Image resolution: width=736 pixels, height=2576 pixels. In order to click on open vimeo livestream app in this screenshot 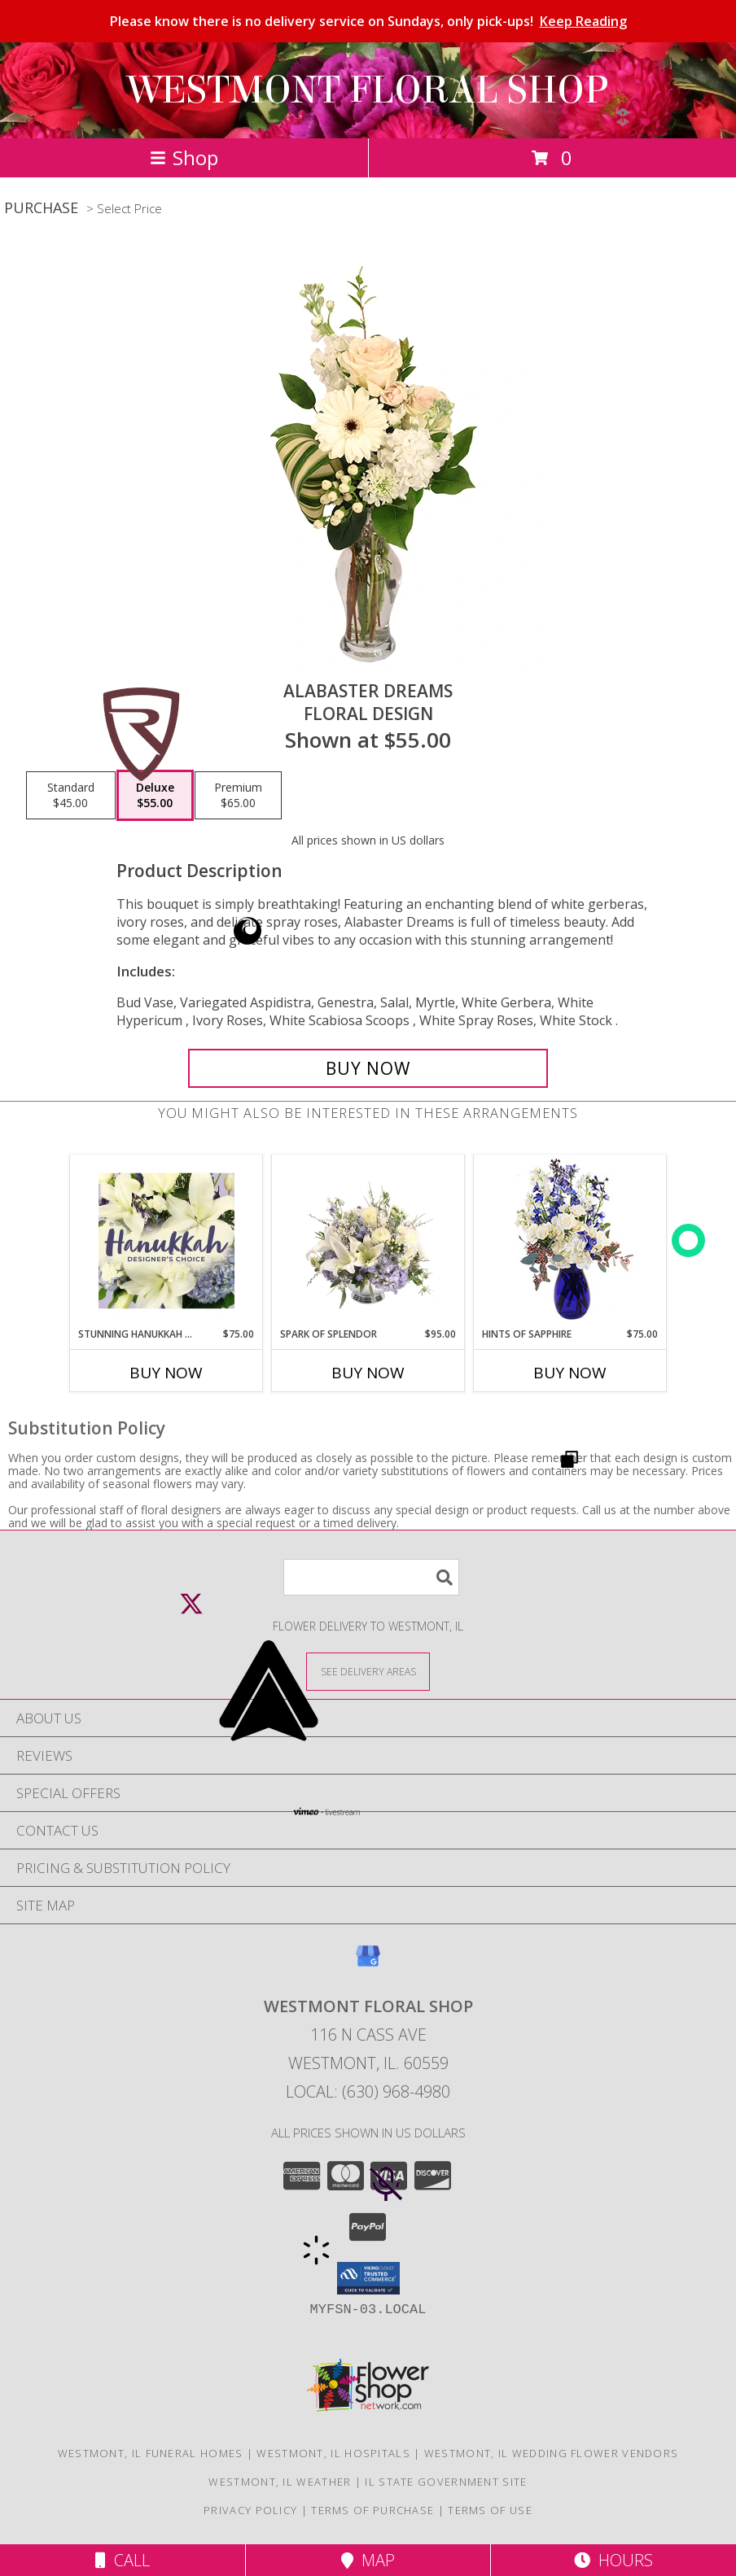, I will do `click(326, 1811)`.